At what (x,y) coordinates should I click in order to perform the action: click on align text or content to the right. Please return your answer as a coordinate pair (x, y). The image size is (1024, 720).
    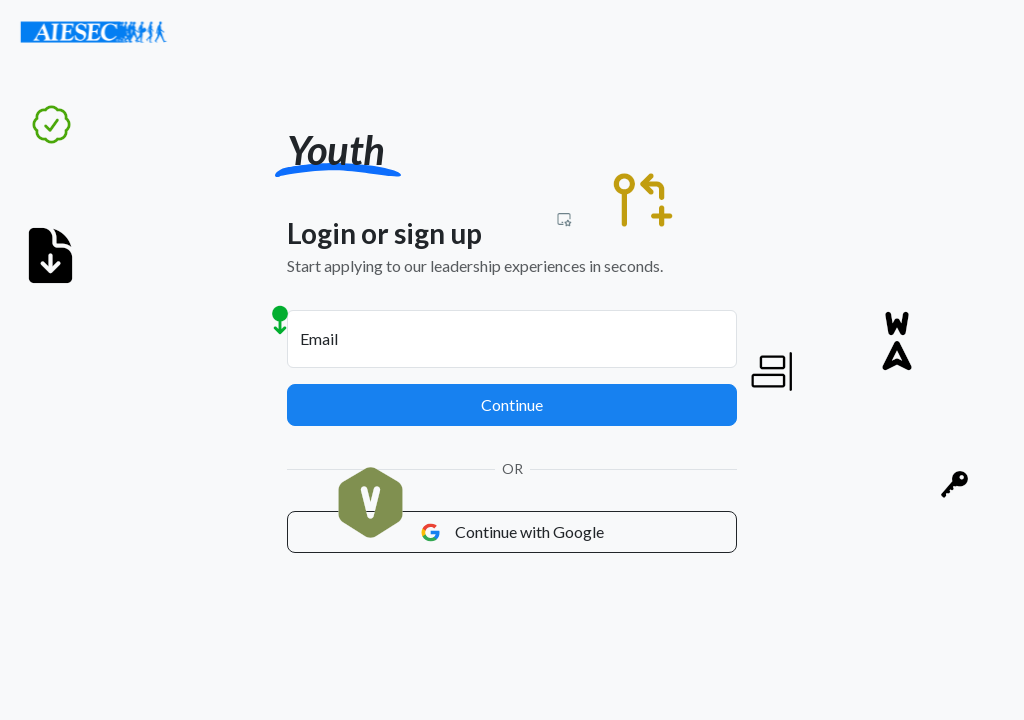
    Looking at the image, I should click on (772, 371).